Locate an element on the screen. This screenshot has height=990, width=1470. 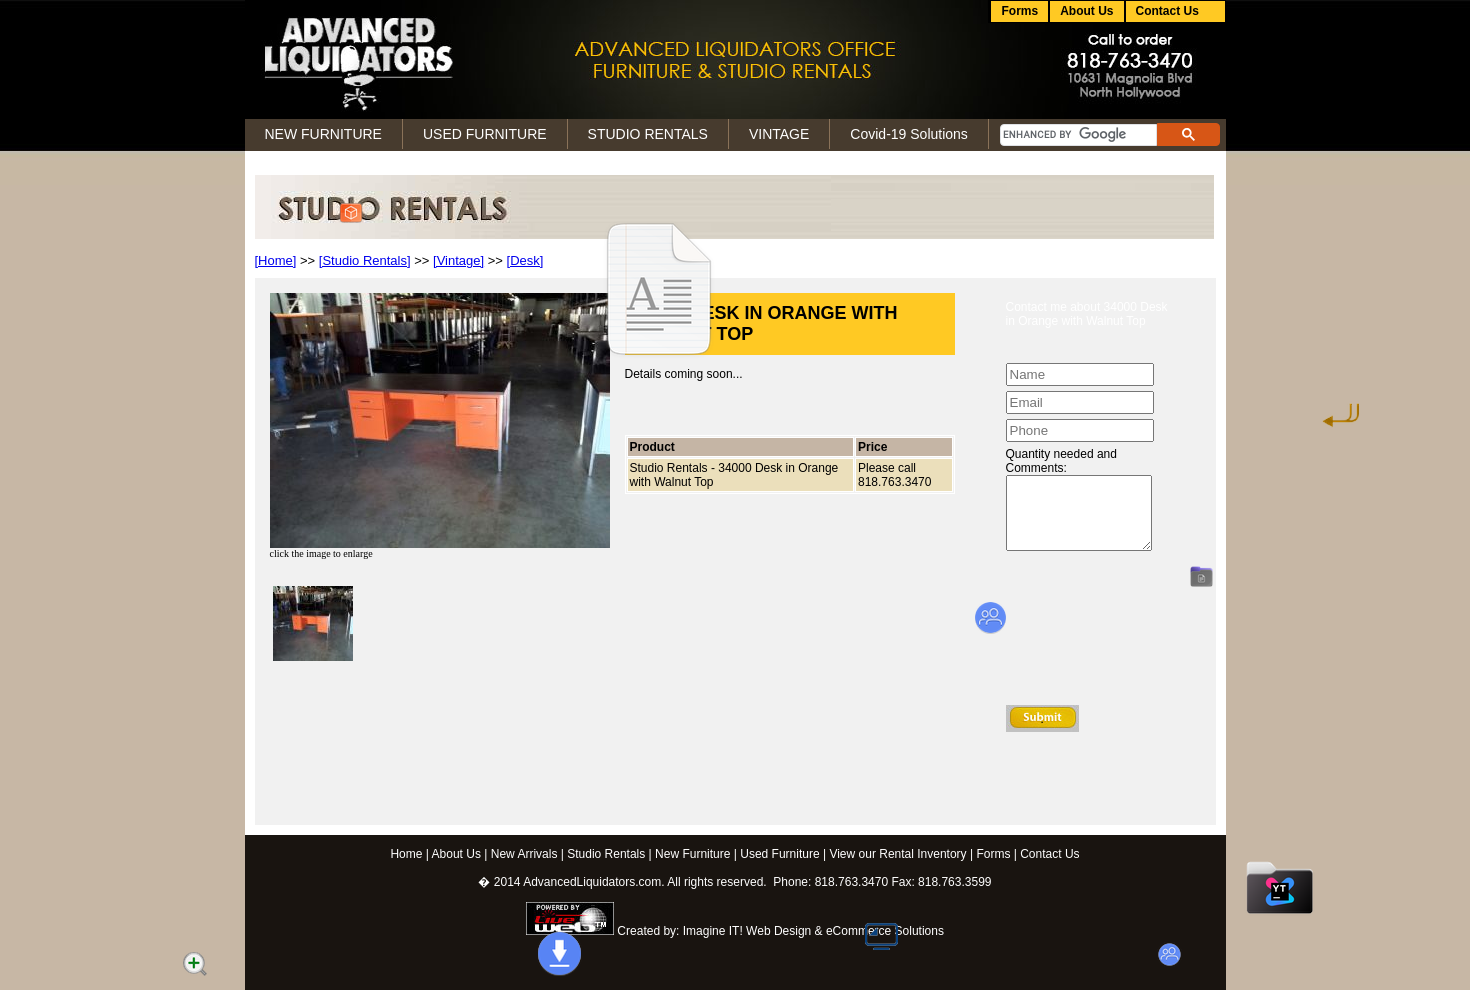
reply to all recipients of an email is located at coordinates (1340, 413).